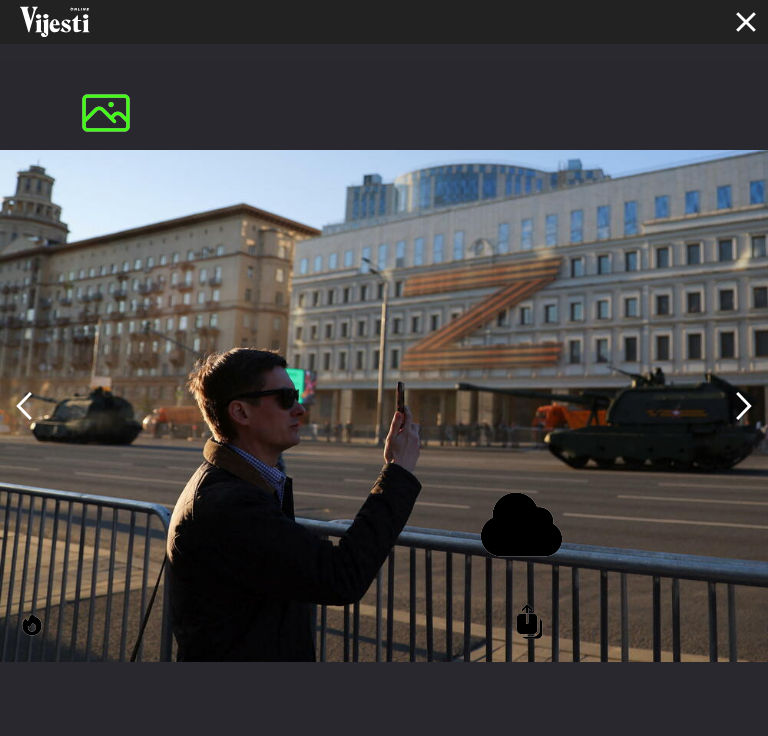  I want to click on cloud storage or sync status, so click(521, 524).